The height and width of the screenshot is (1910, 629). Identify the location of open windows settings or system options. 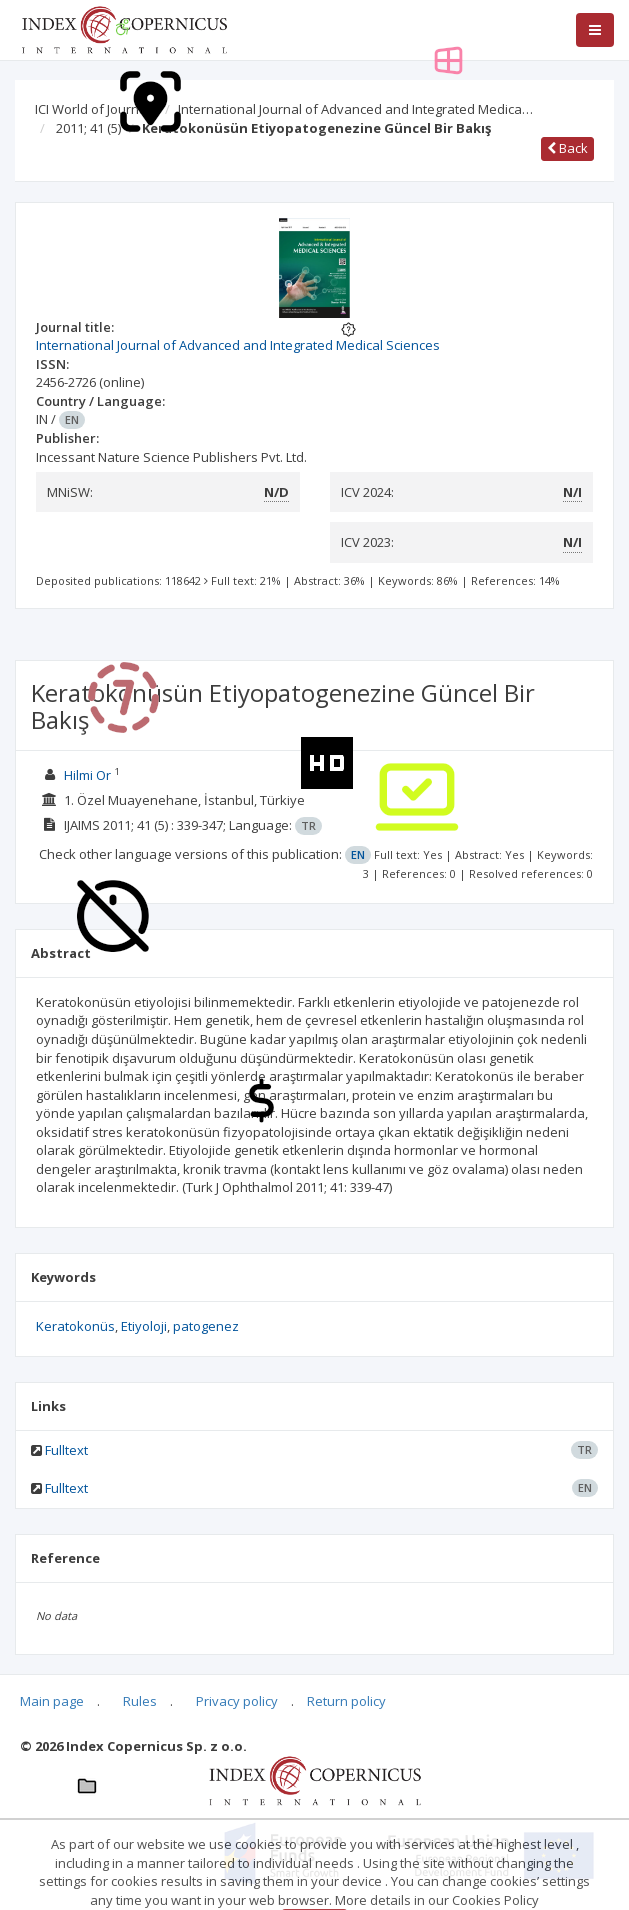
(448, 60).